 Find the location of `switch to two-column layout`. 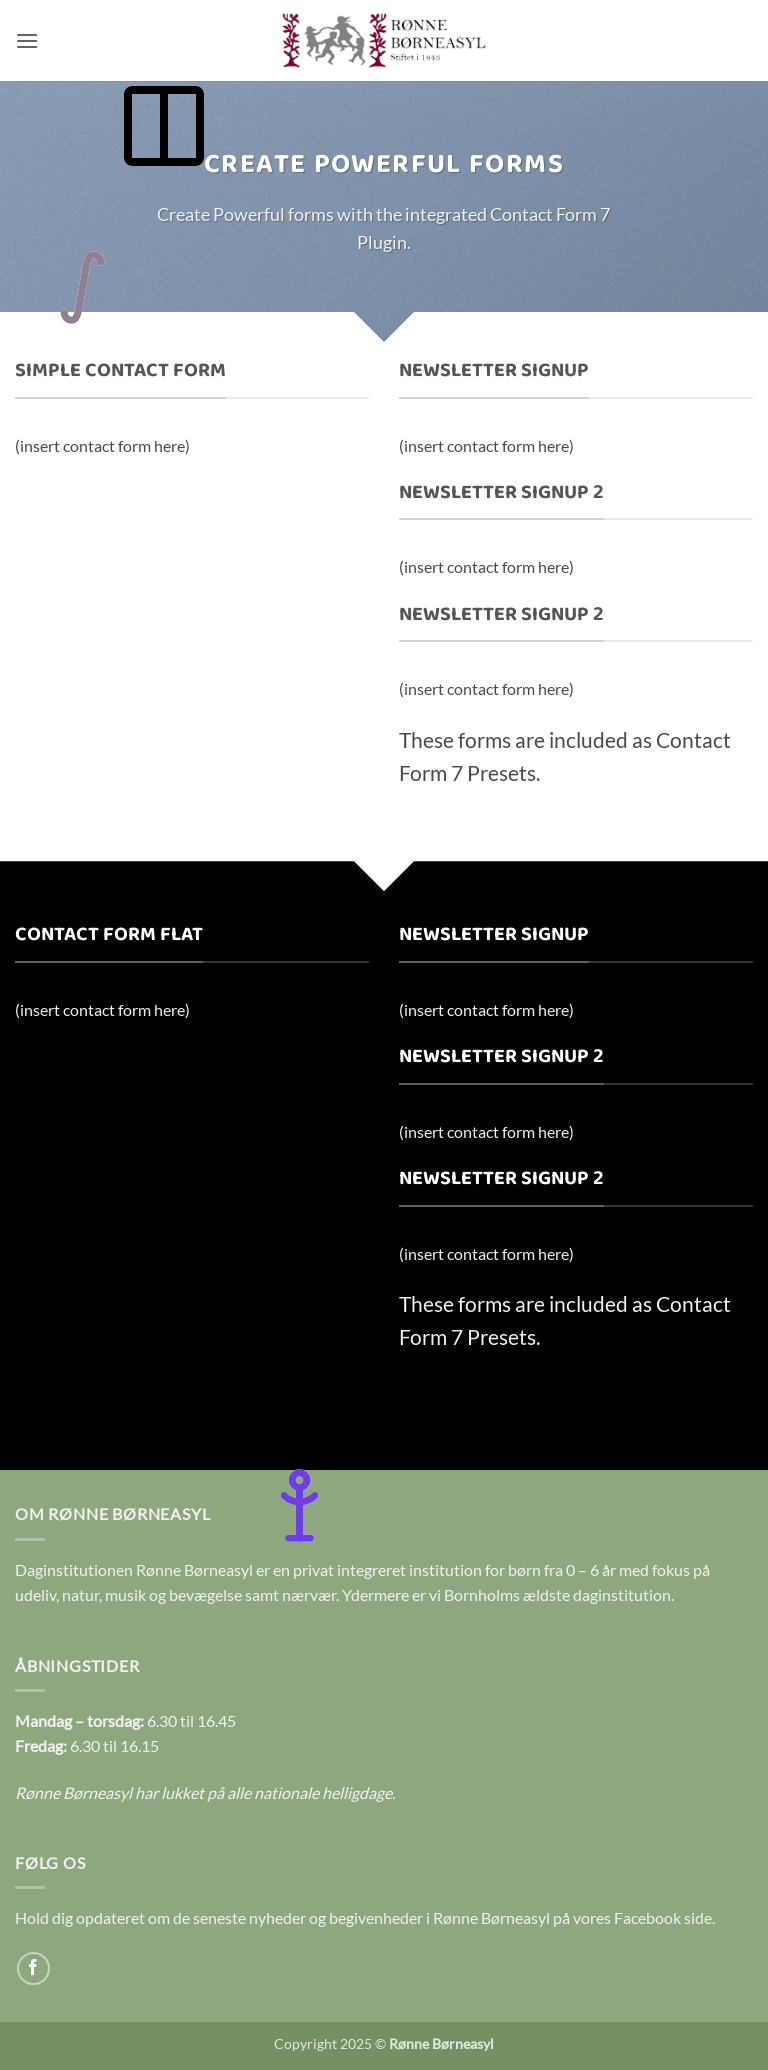

switch to two-column layout is located at coordinates (164, 126).